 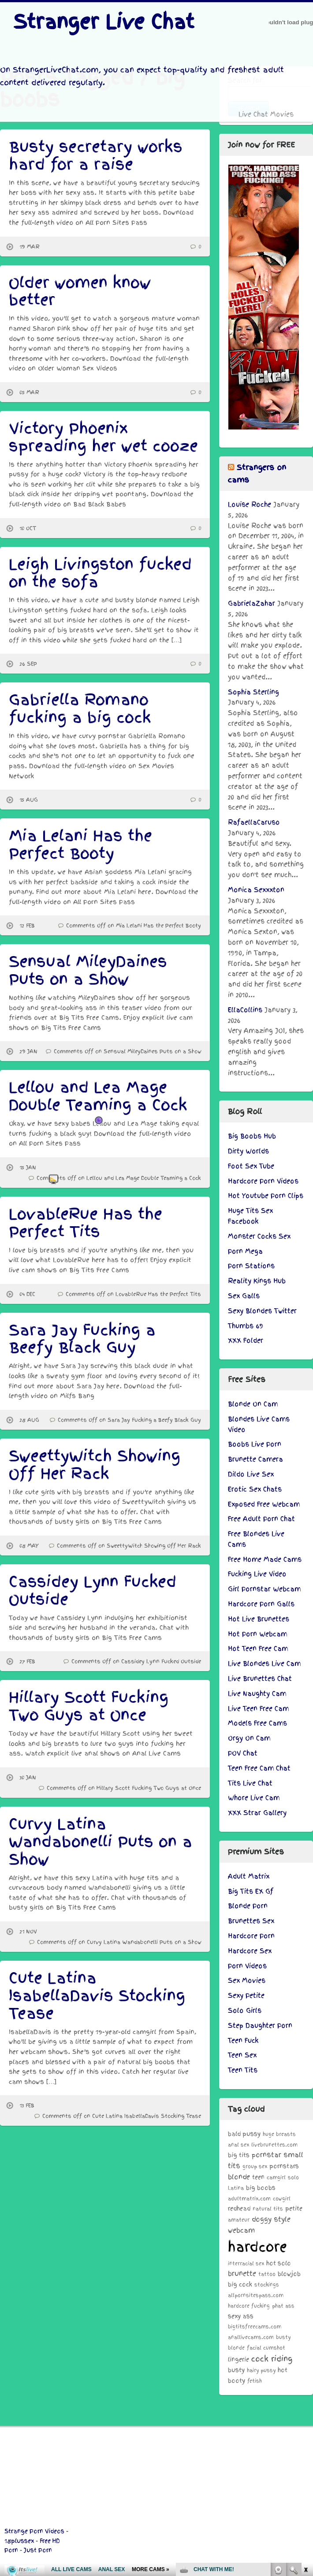 I want to click on access display settings, so click(x=53, y=1179).